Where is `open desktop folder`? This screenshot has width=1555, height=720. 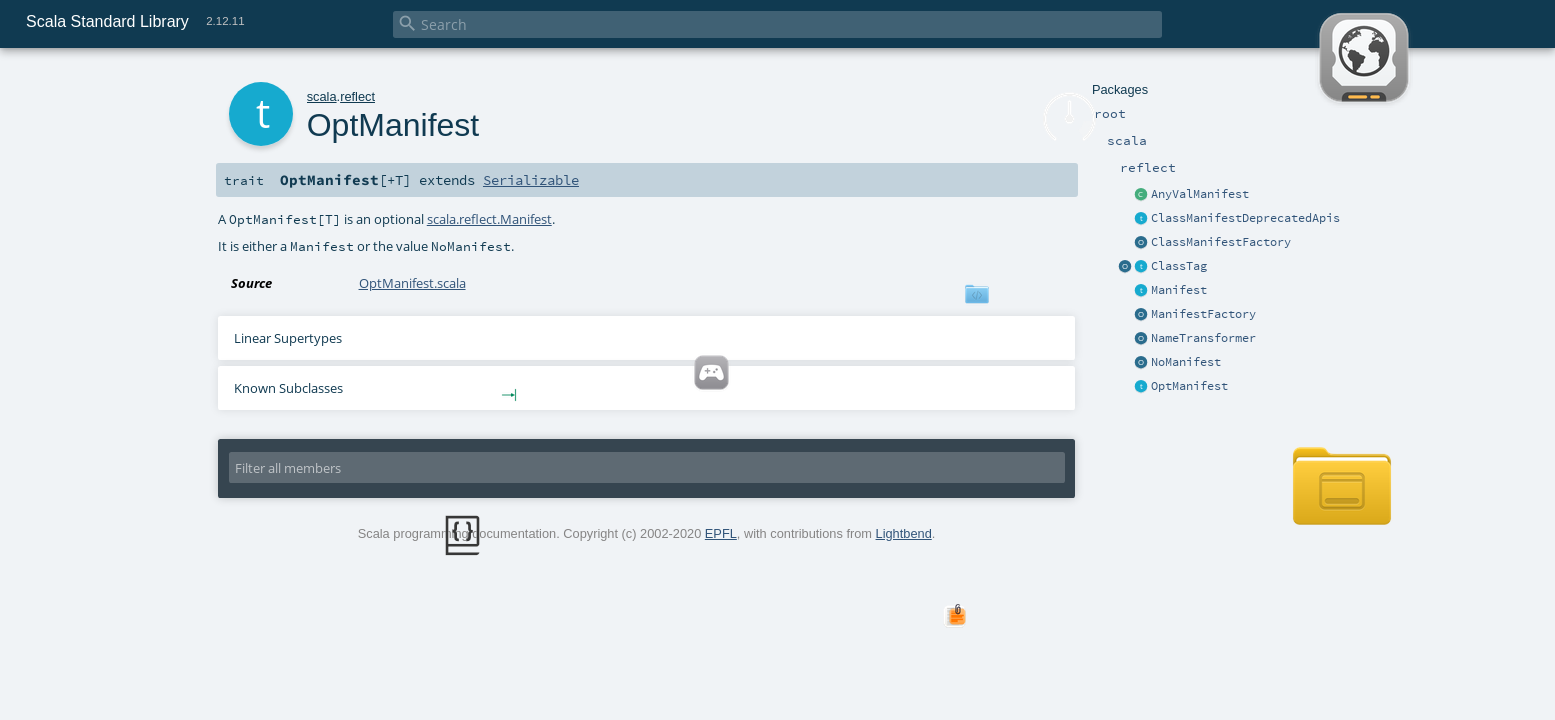
open desktop folder is located at coordinates (1342, 486).